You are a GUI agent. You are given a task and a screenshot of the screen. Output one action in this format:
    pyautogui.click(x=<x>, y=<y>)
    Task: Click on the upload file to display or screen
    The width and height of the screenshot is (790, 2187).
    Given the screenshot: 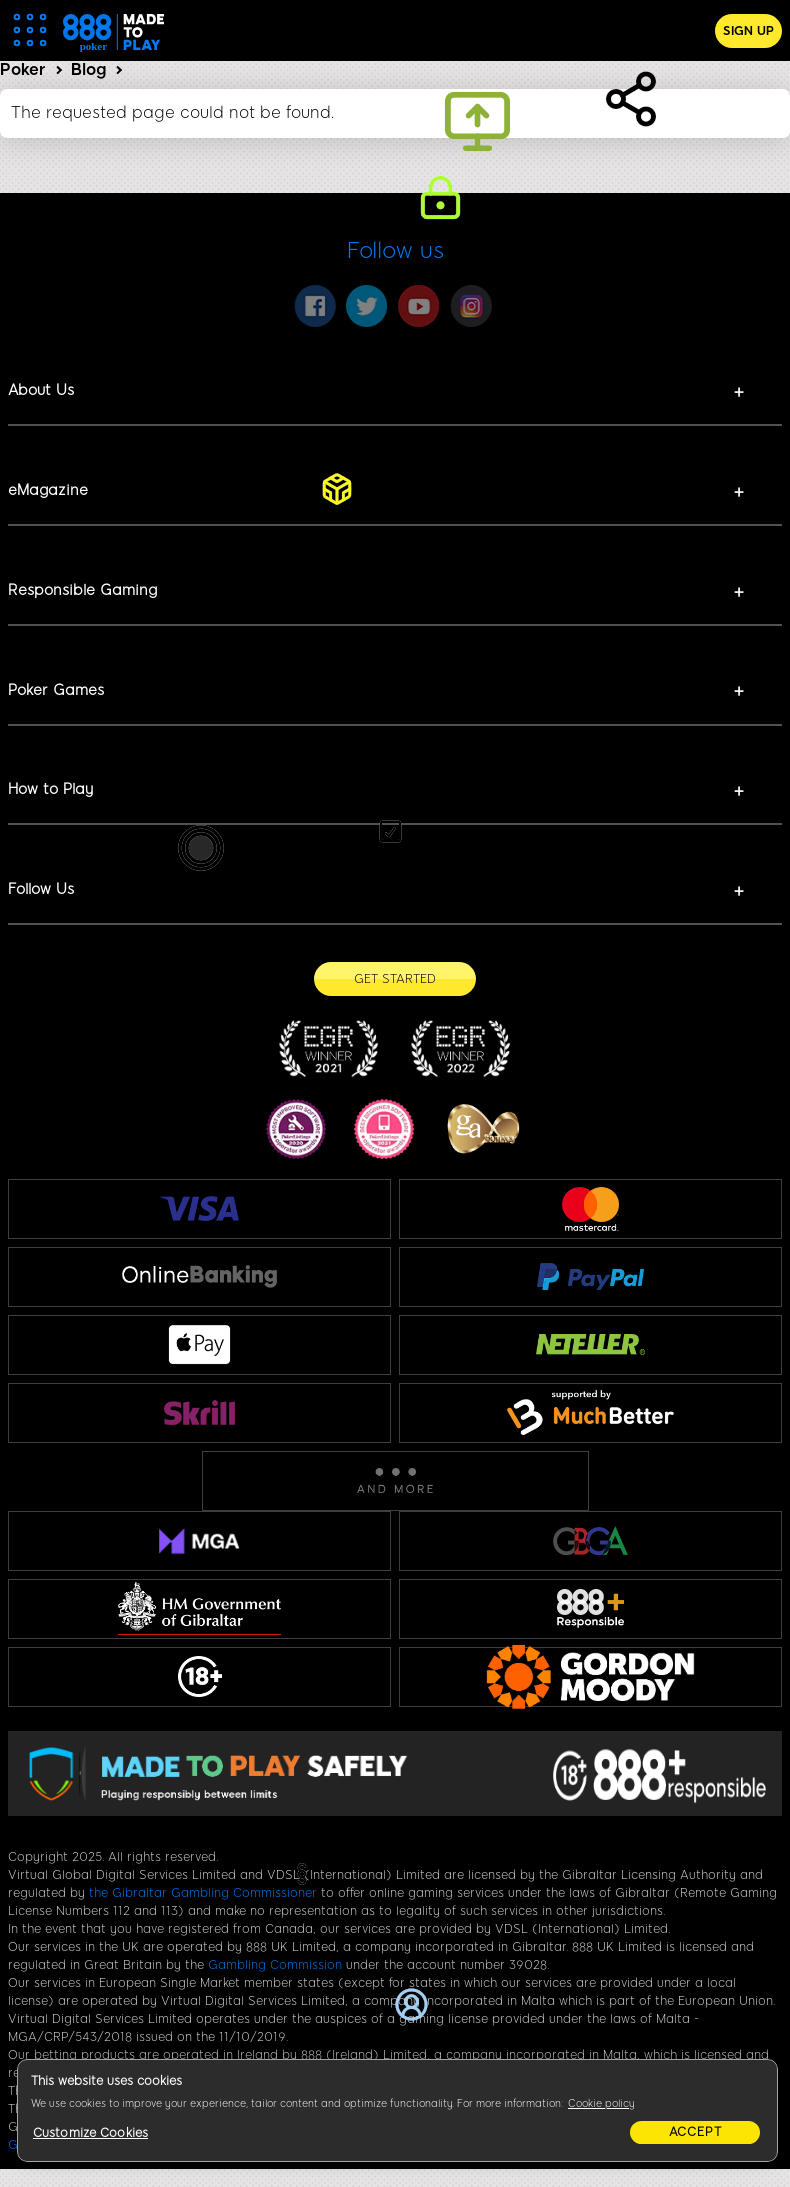 What is the action you would take?
    pyautogui.click(x=477, y=121)
    